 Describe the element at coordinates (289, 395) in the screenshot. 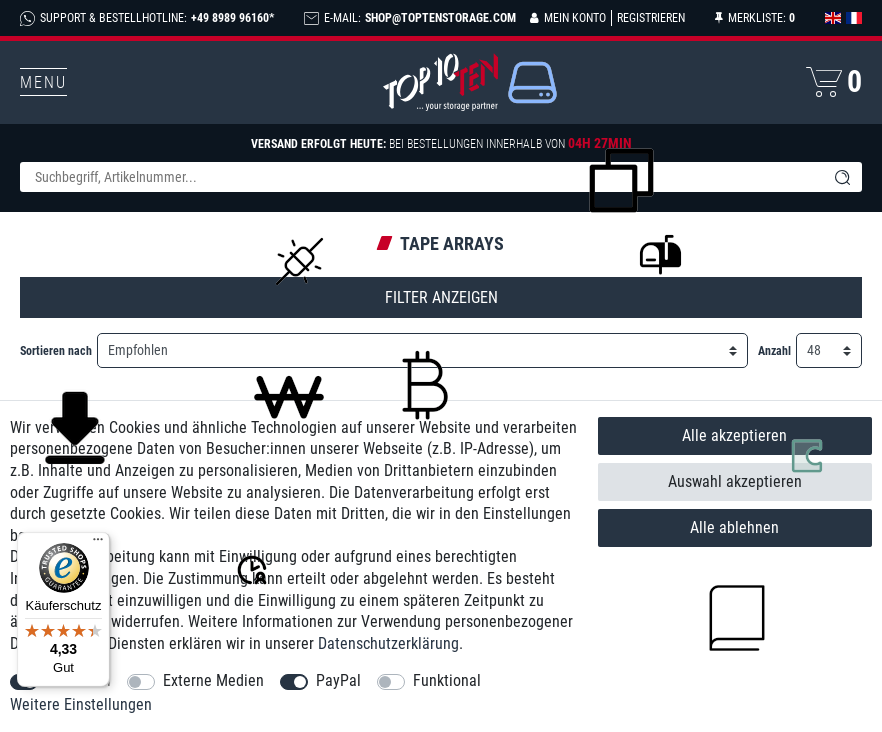

I see `indicates south korean won currency` at that location.